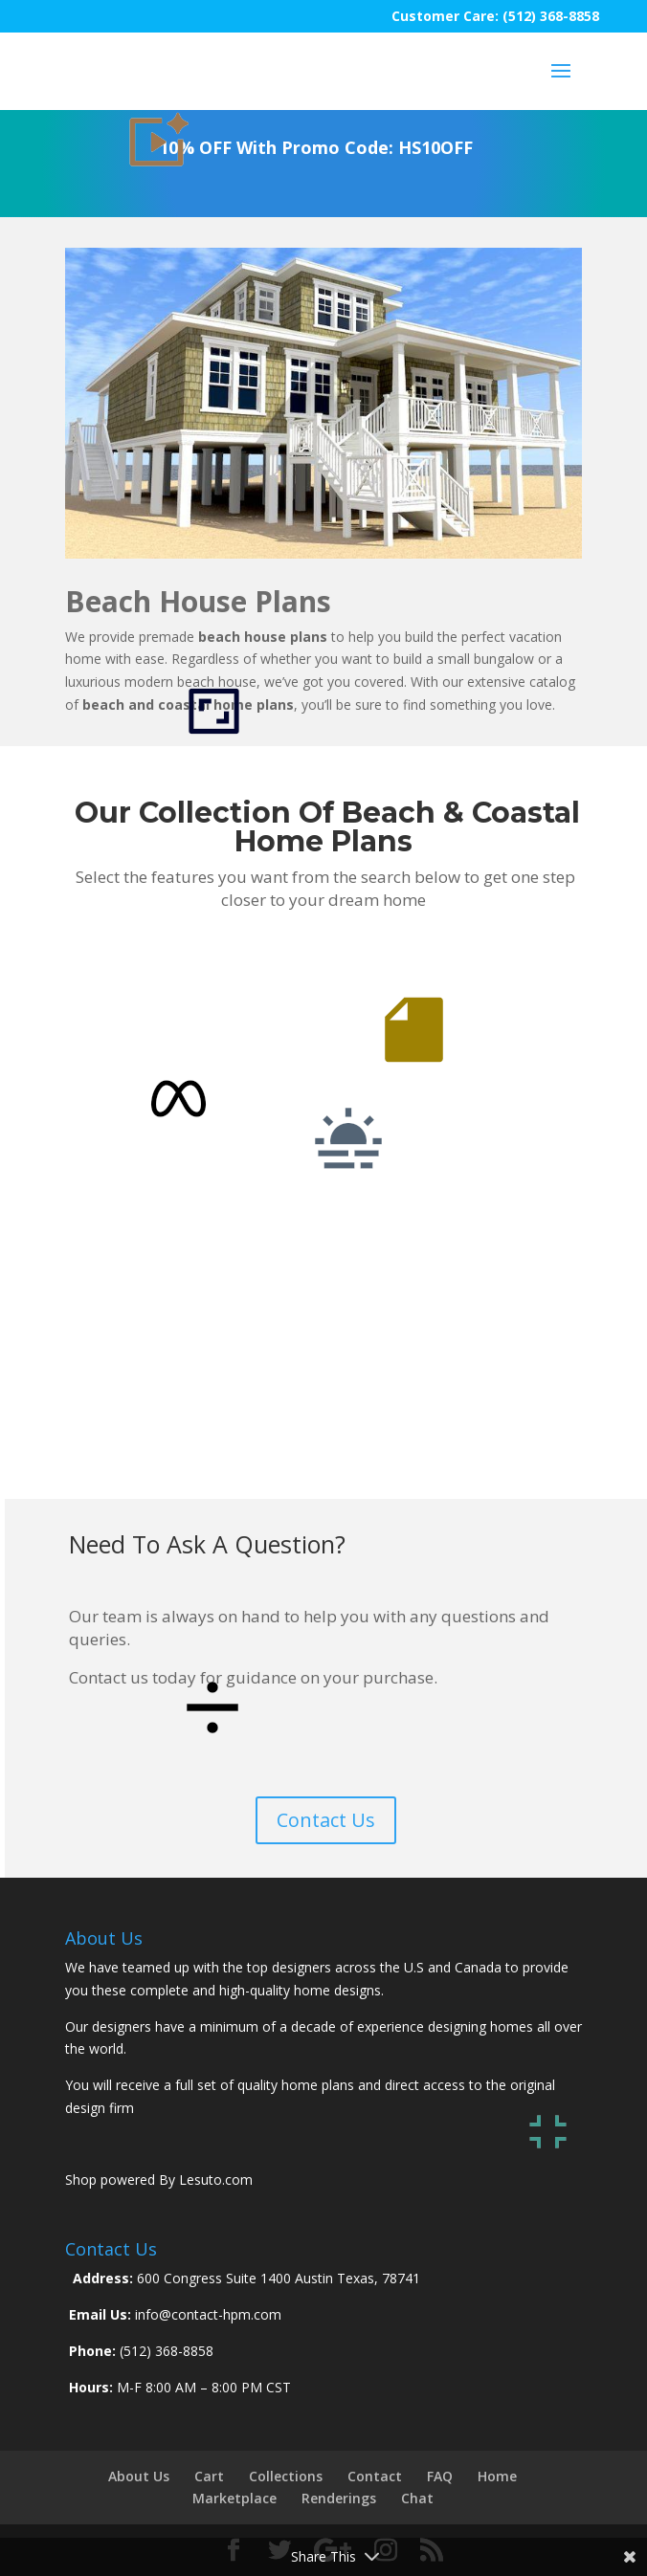 Image resolution: width=647 pixels, height=2576 pixels. Describe the element at coordinates (156, 142) in the screenshot. I see `access AI-powered video generation tools` at that location.